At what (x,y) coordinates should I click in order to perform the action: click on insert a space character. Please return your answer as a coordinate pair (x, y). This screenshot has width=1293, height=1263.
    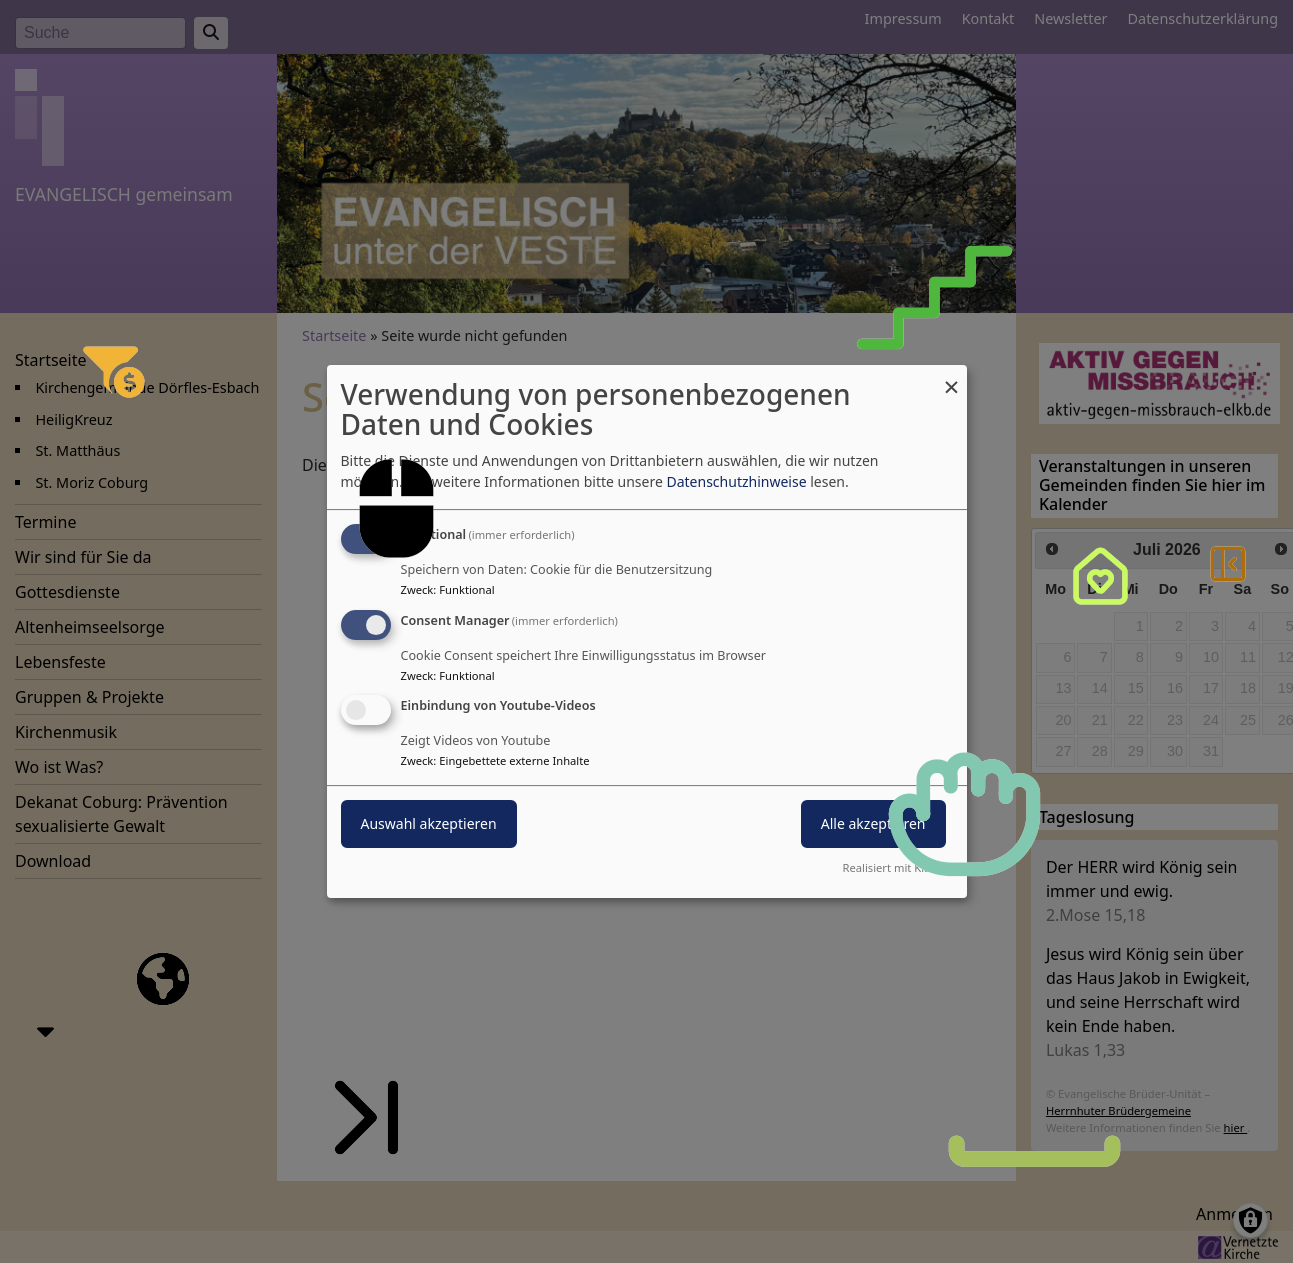
    Looking at the image, I should click on (1034, 1104).